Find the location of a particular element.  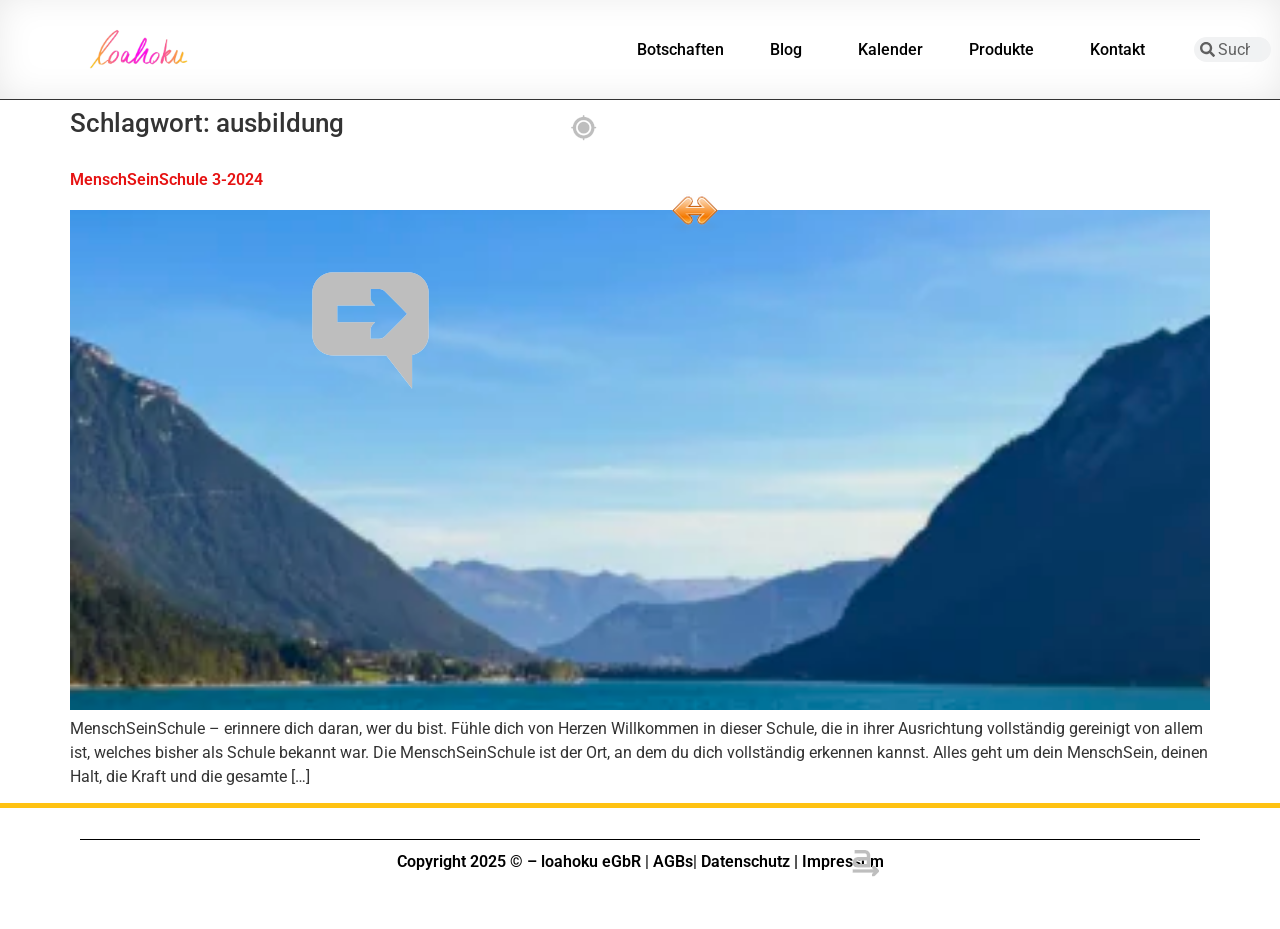

set text direction to left-to-right is located at coordinates (865, 864).